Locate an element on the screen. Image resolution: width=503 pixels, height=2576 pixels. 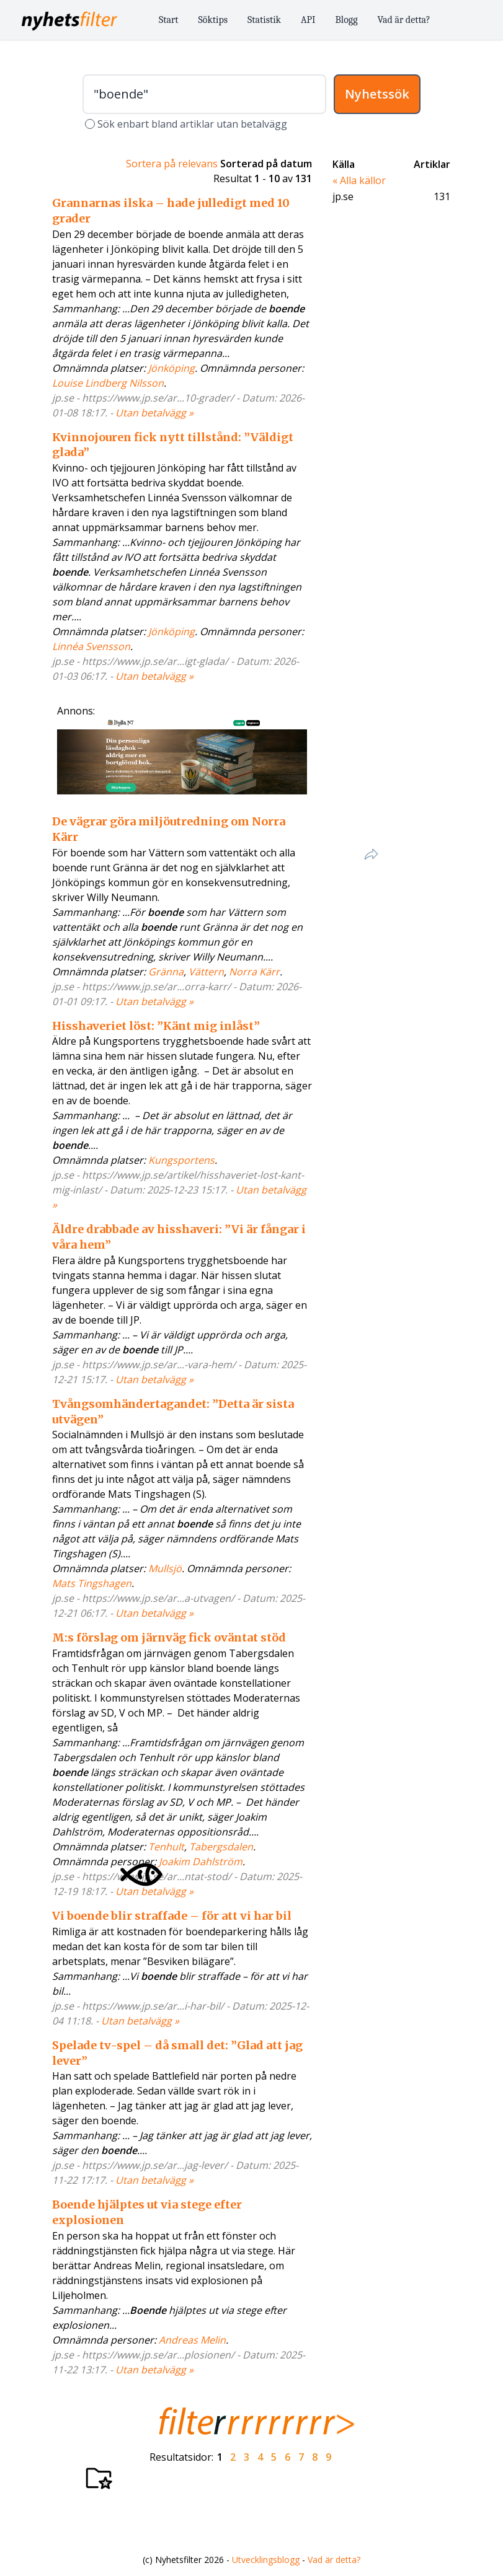
access your starred or favorite folders is located at coordinates (99, 2477).